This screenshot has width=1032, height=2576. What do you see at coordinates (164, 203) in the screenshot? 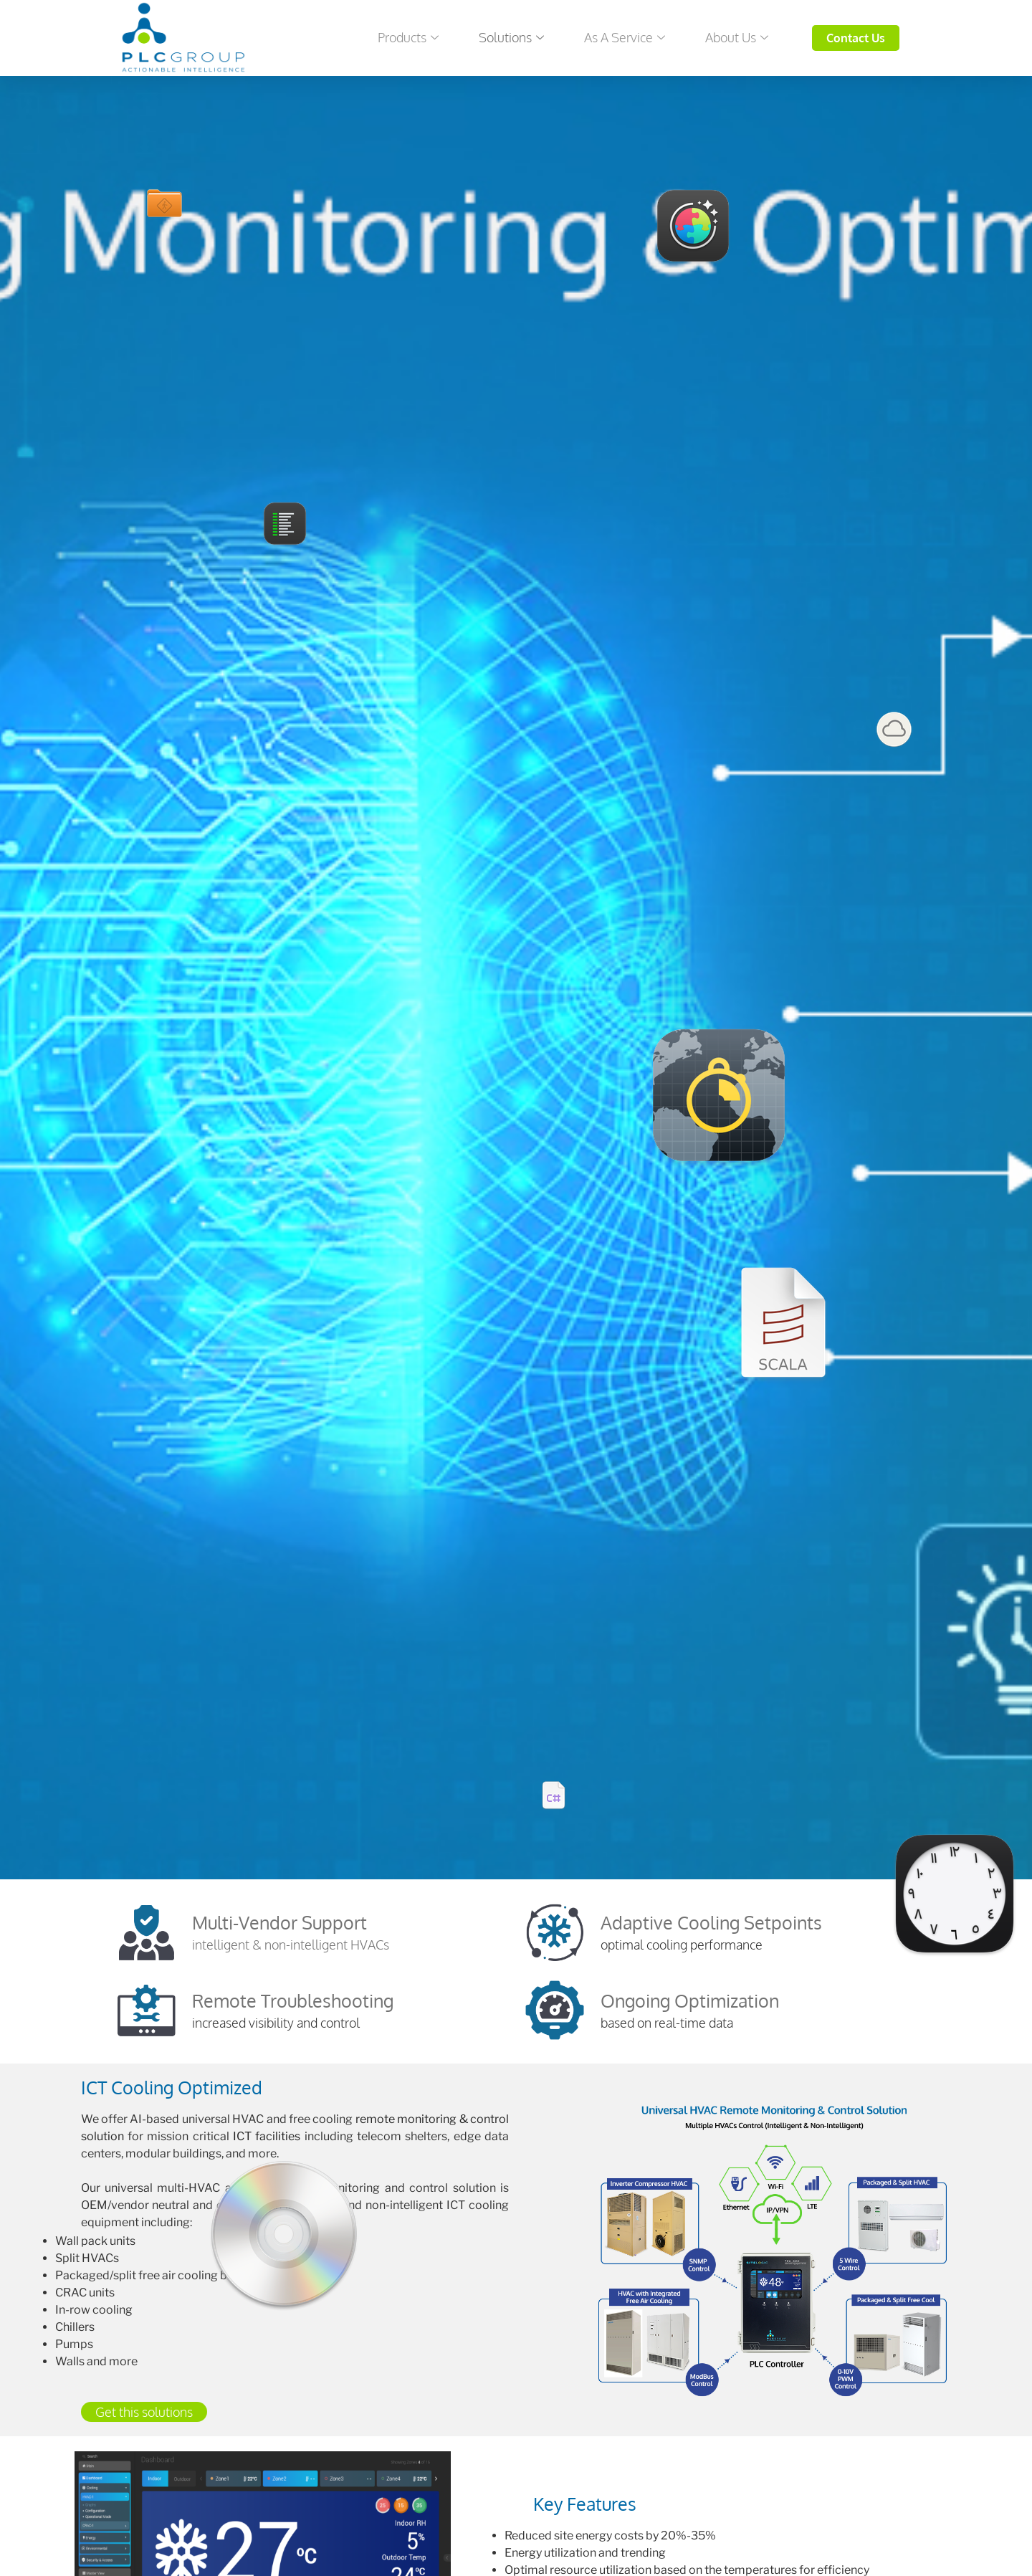
I see `open public or shared folder` at bounding box center [164, 203].